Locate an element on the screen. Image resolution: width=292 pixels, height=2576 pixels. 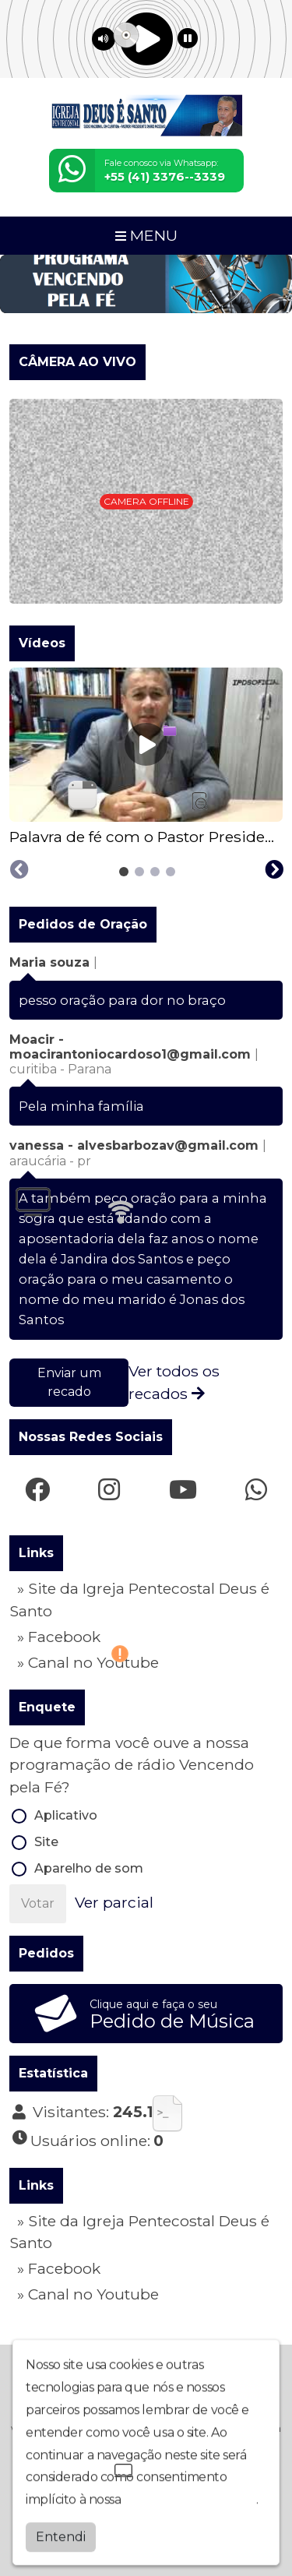
a shell script or bash file is located at coordinates (167, 2113).